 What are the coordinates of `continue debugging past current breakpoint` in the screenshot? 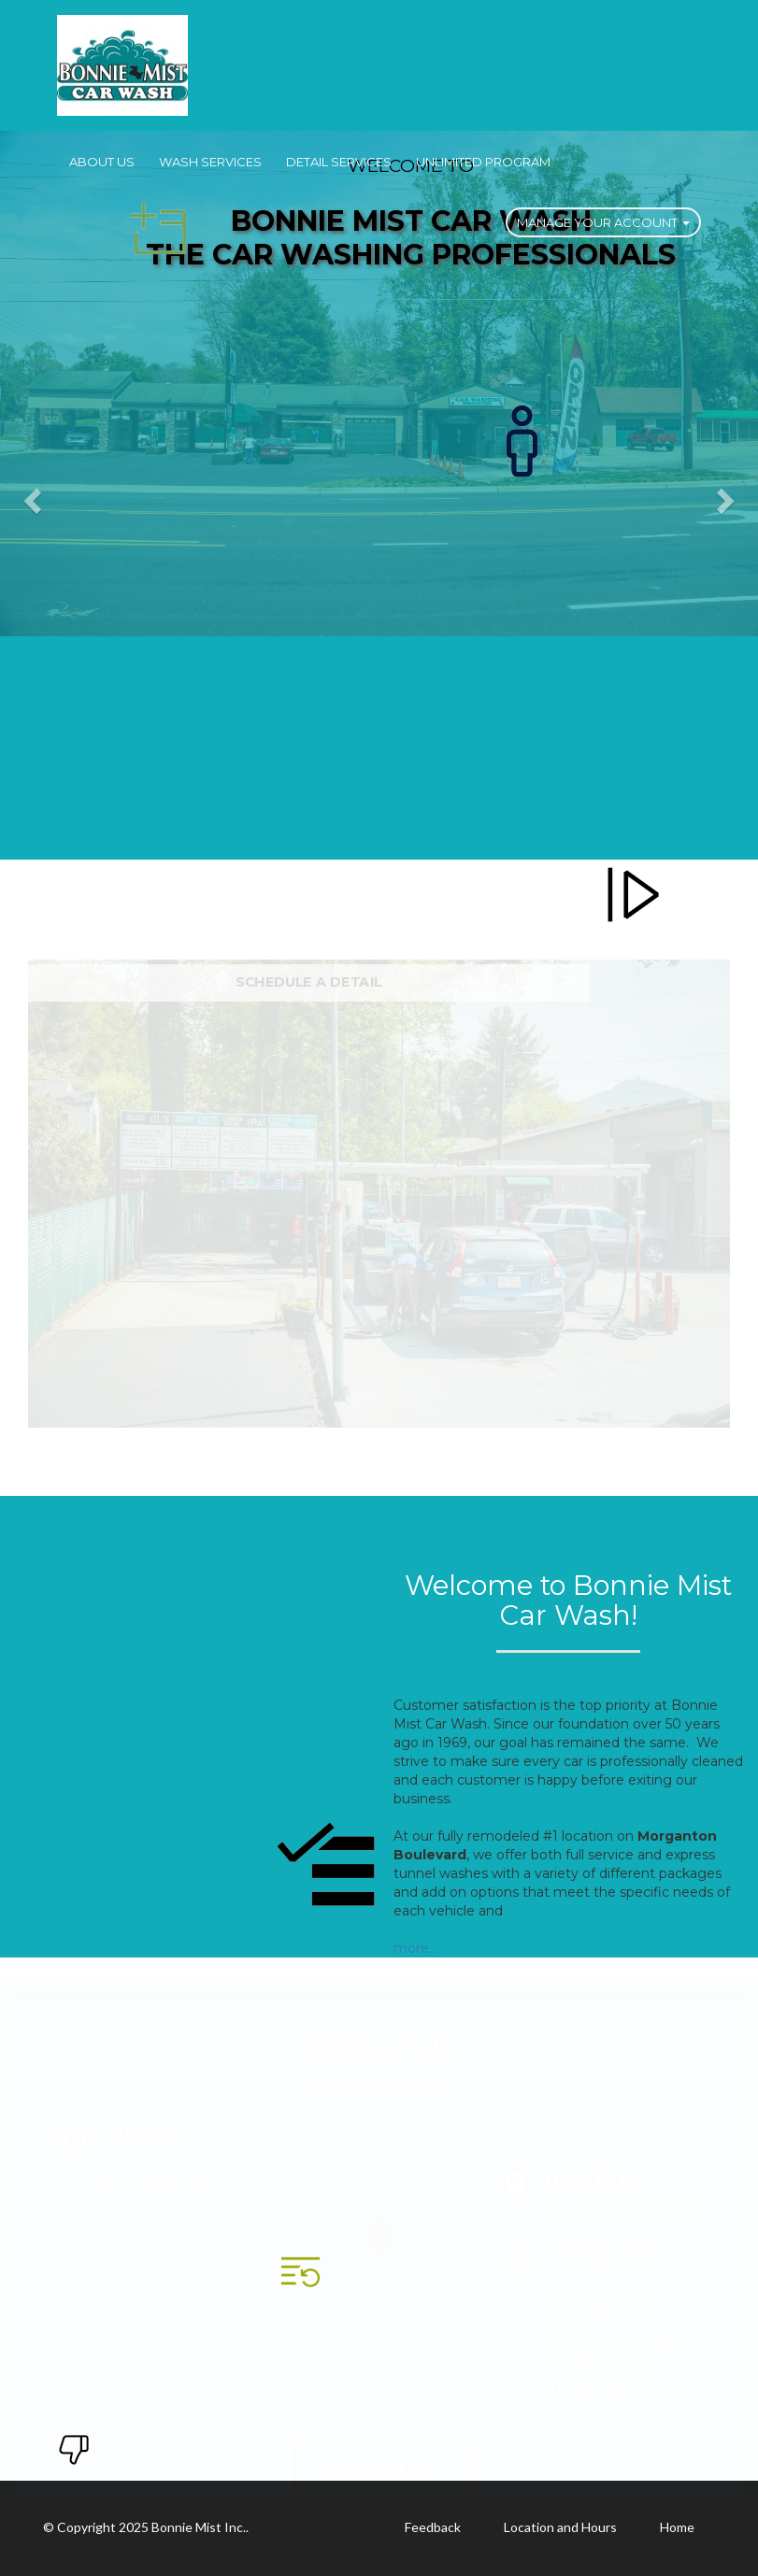 It's located at (630, 894).